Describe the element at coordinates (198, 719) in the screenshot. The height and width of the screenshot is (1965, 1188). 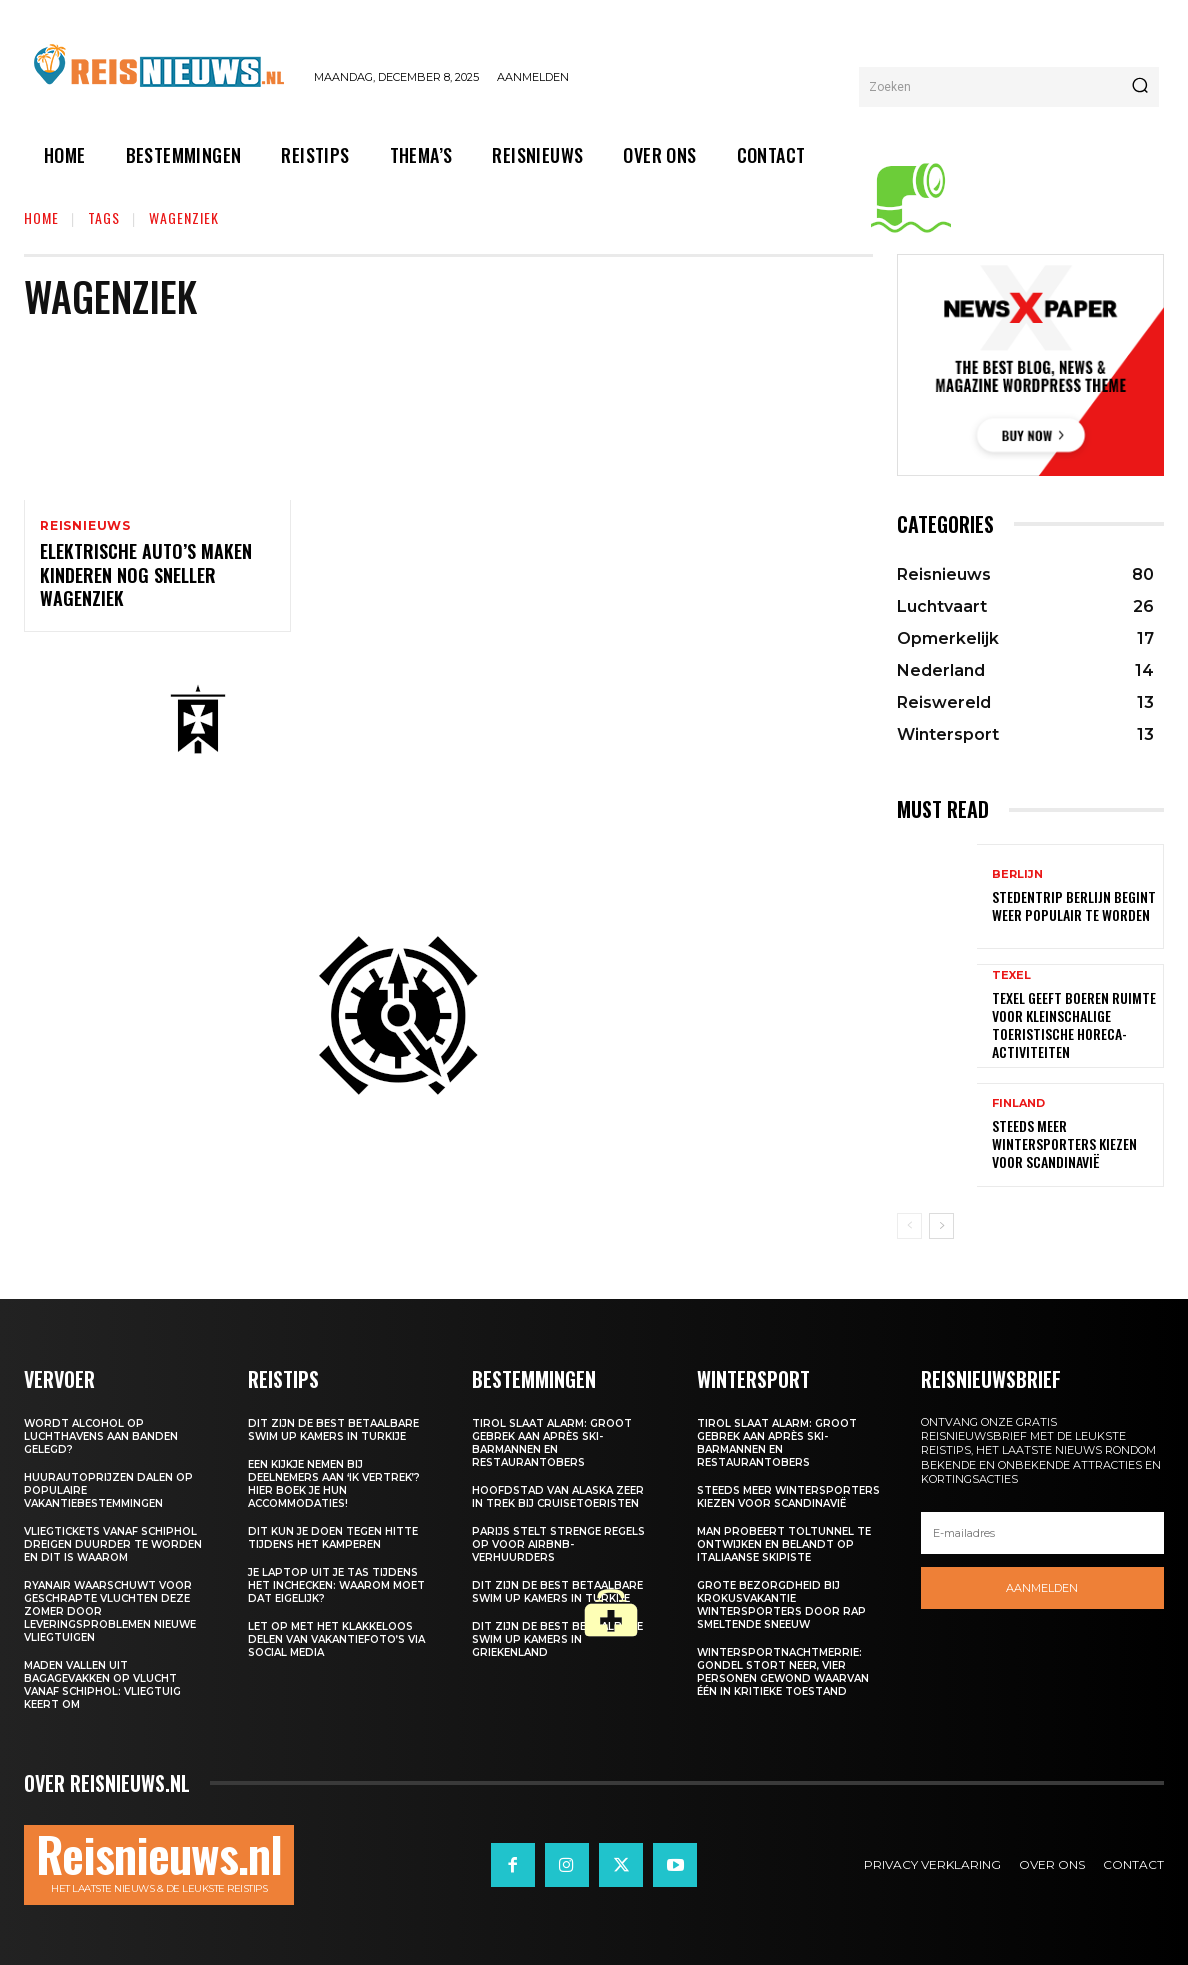
I see `view guild or clan banner` at that location.